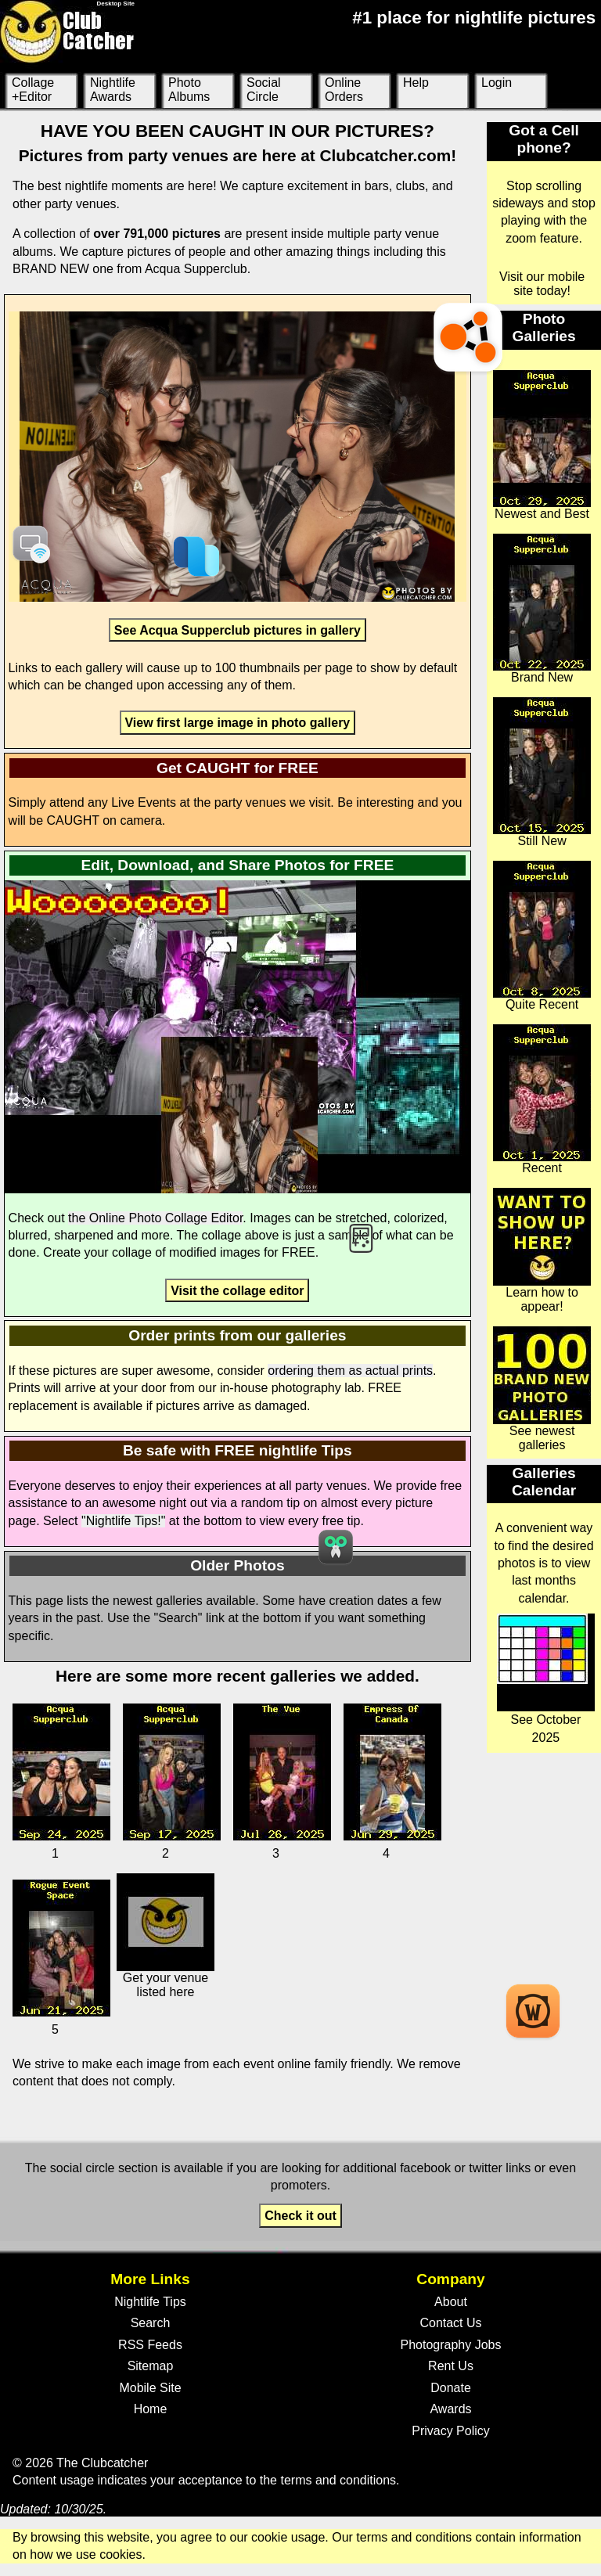  Describe the element at coordinates (196, 556) in the screenshot. I see `open the supply chain management app` at that location.